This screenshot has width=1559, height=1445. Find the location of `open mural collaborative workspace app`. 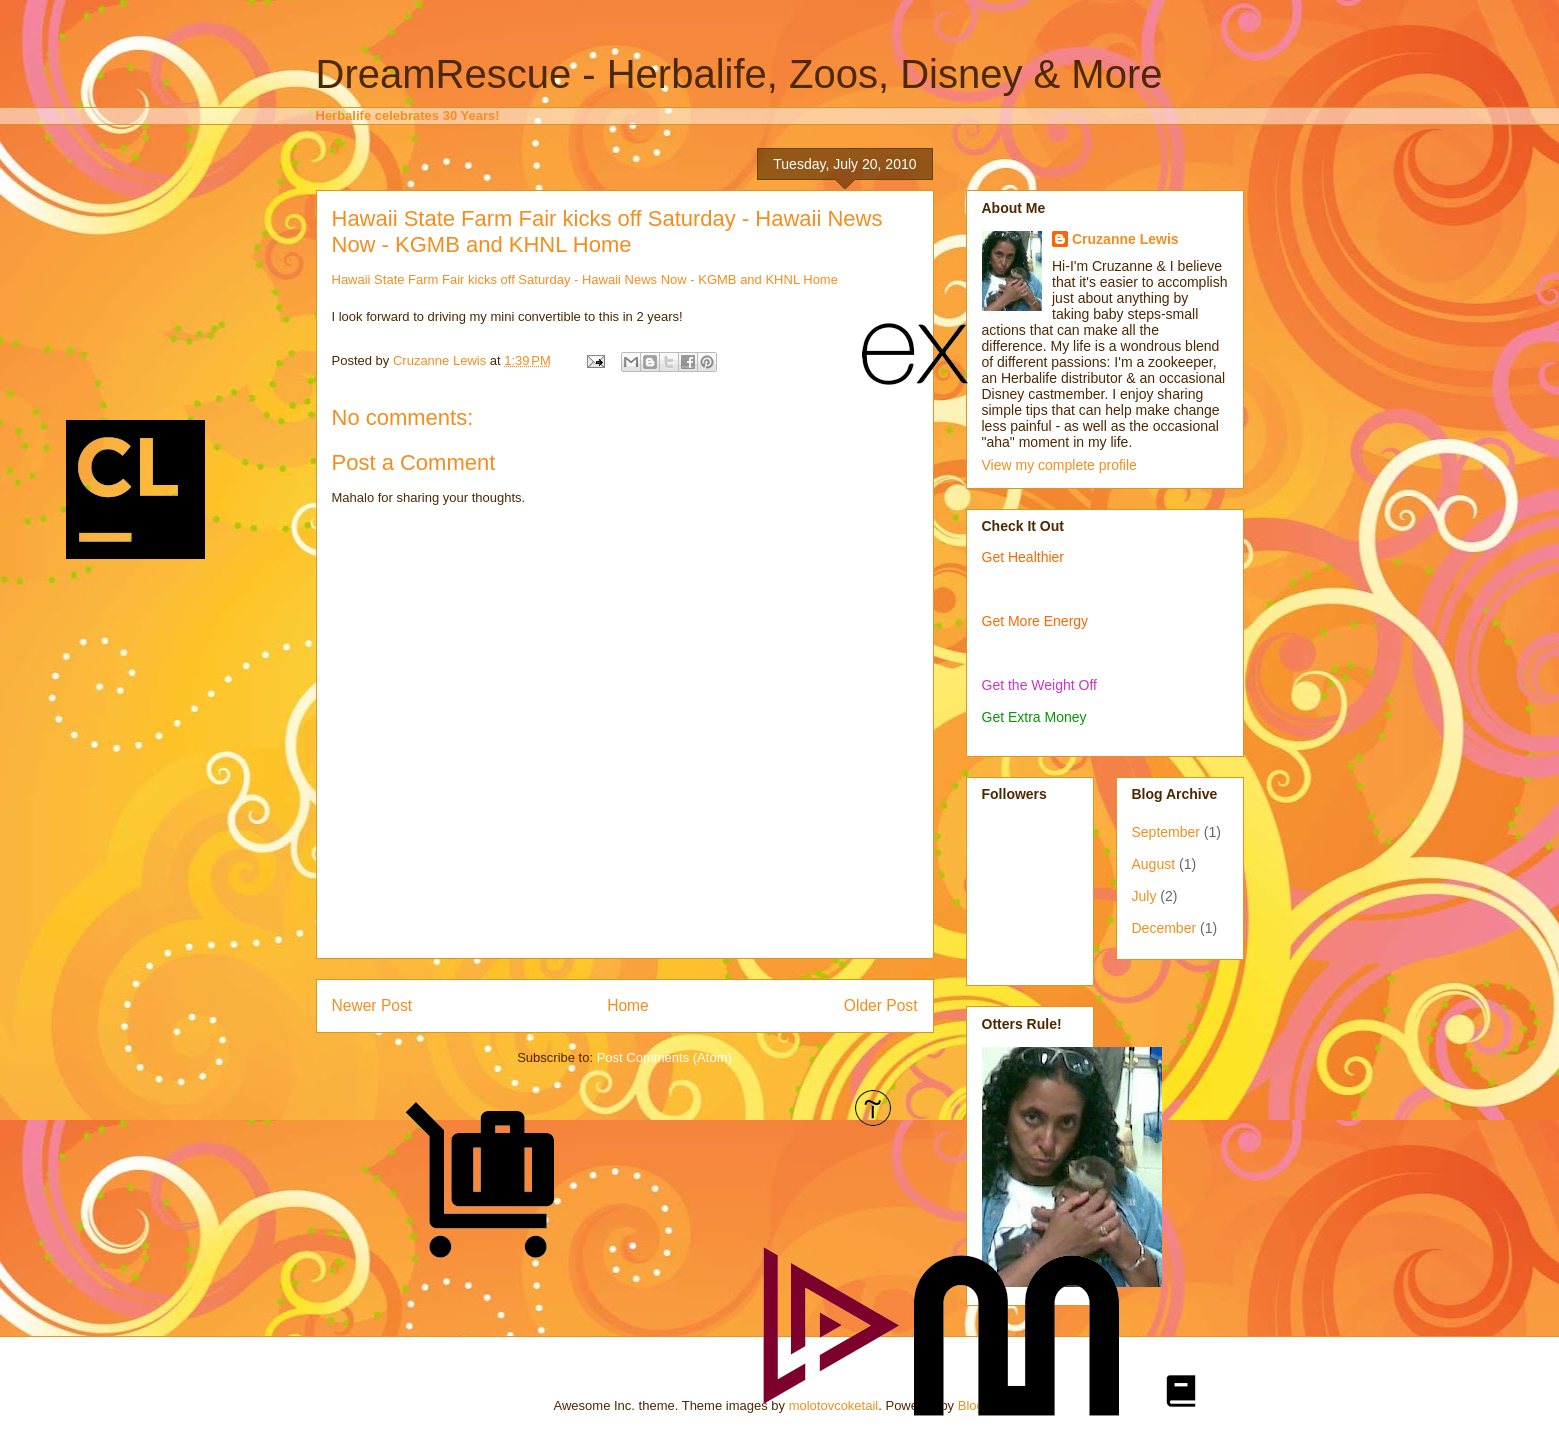

open mural collaborative workspace app is located at coordinates (1016, 1335).